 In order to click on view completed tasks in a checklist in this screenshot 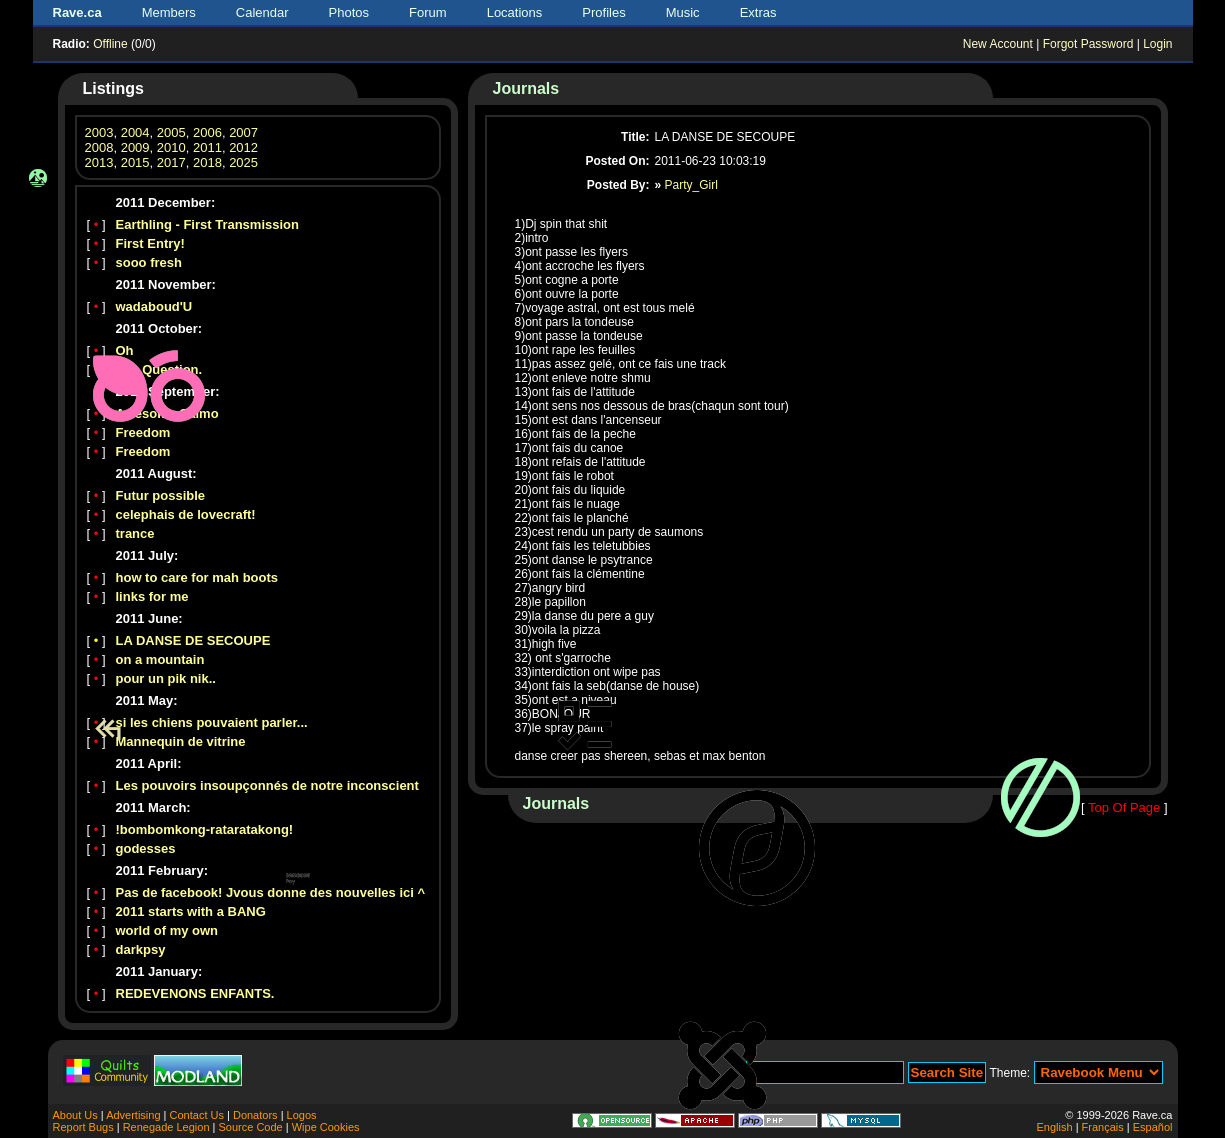, I will do `click(585, 724)`.